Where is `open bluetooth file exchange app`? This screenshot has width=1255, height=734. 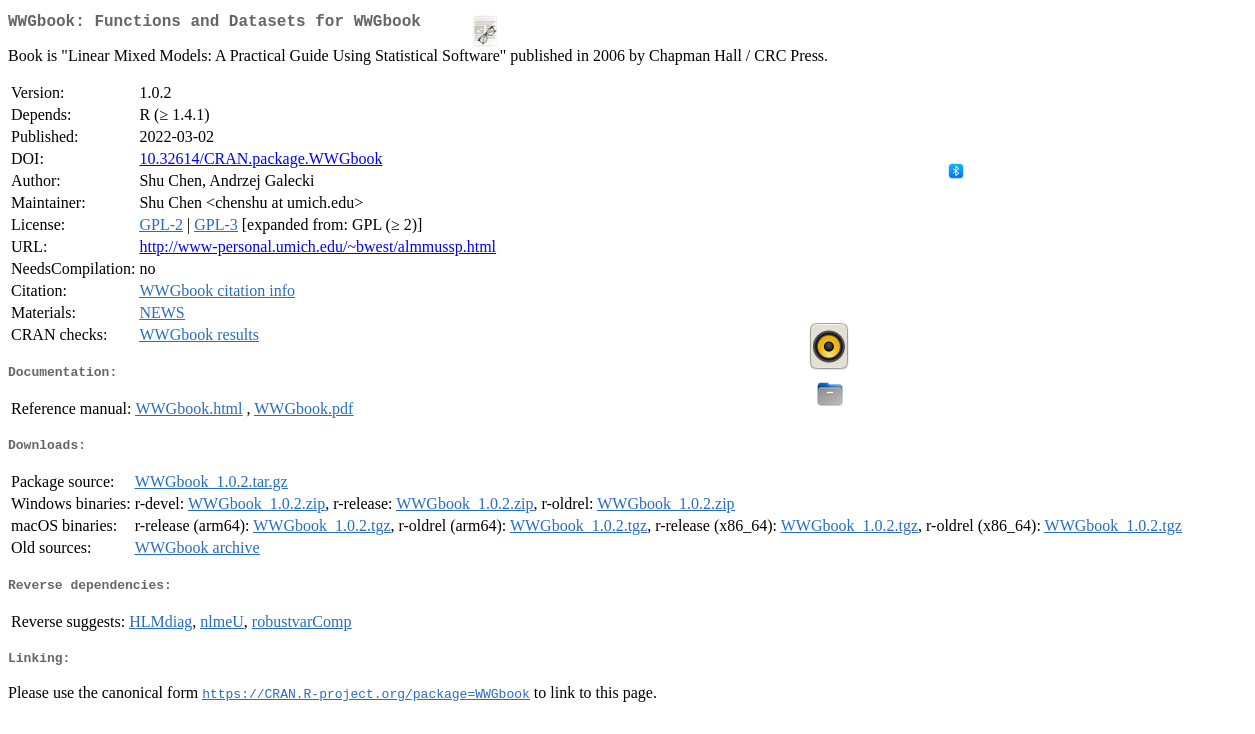
open bluetooth file exchange app is located at coordinates (956, 171).